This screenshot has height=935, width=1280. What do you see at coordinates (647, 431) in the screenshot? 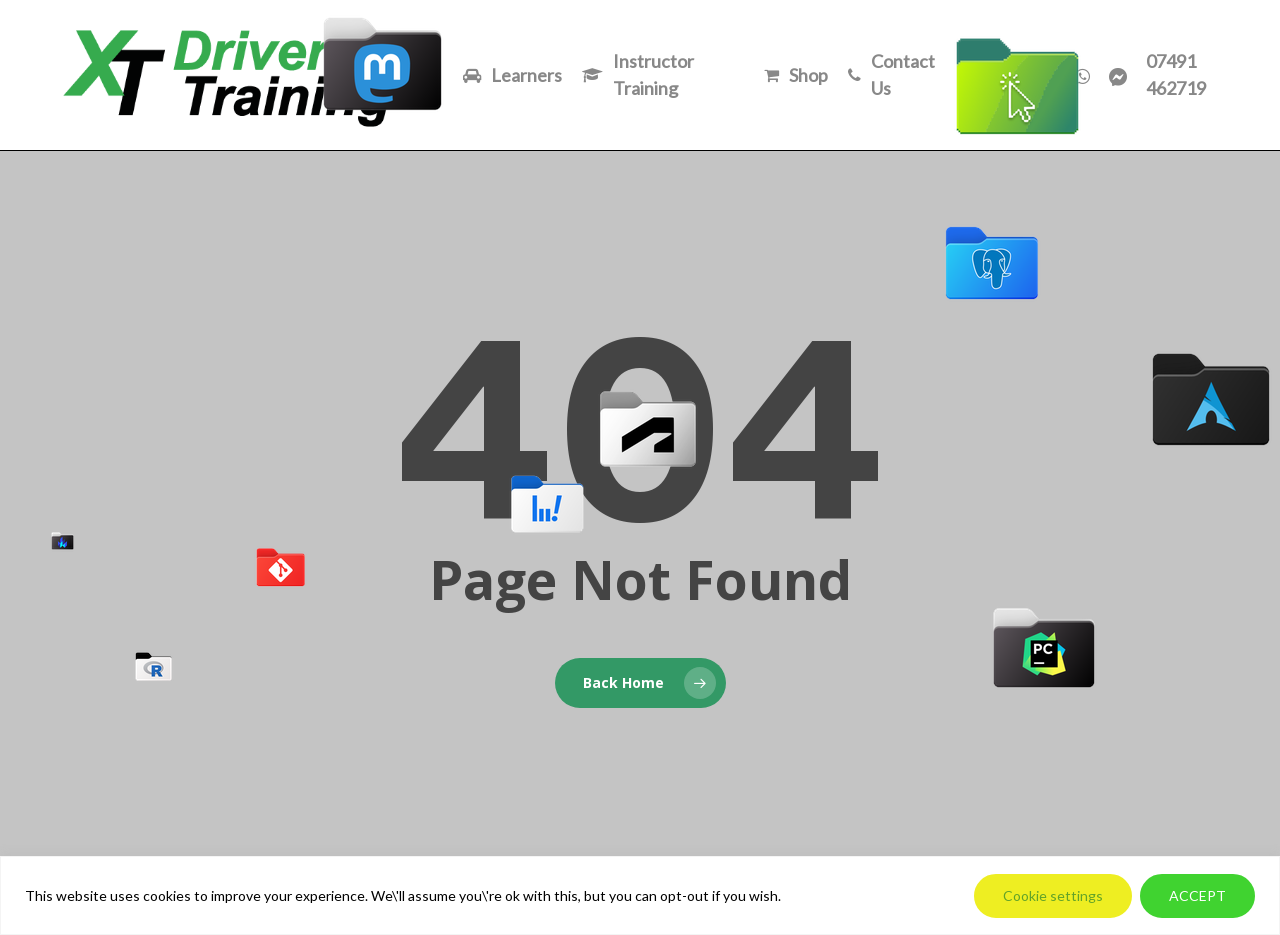
I see `open autodesk project files folder` at bounding box center [647, 431].